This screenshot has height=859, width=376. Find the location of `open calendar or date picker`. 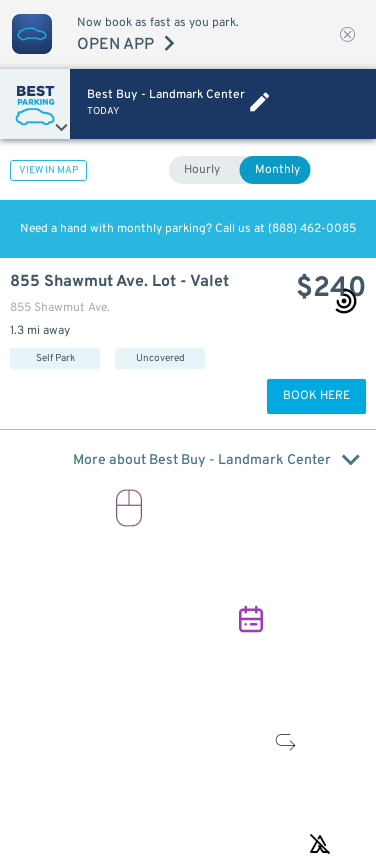

open calendar or date picker is located at coordinates (251, 619).